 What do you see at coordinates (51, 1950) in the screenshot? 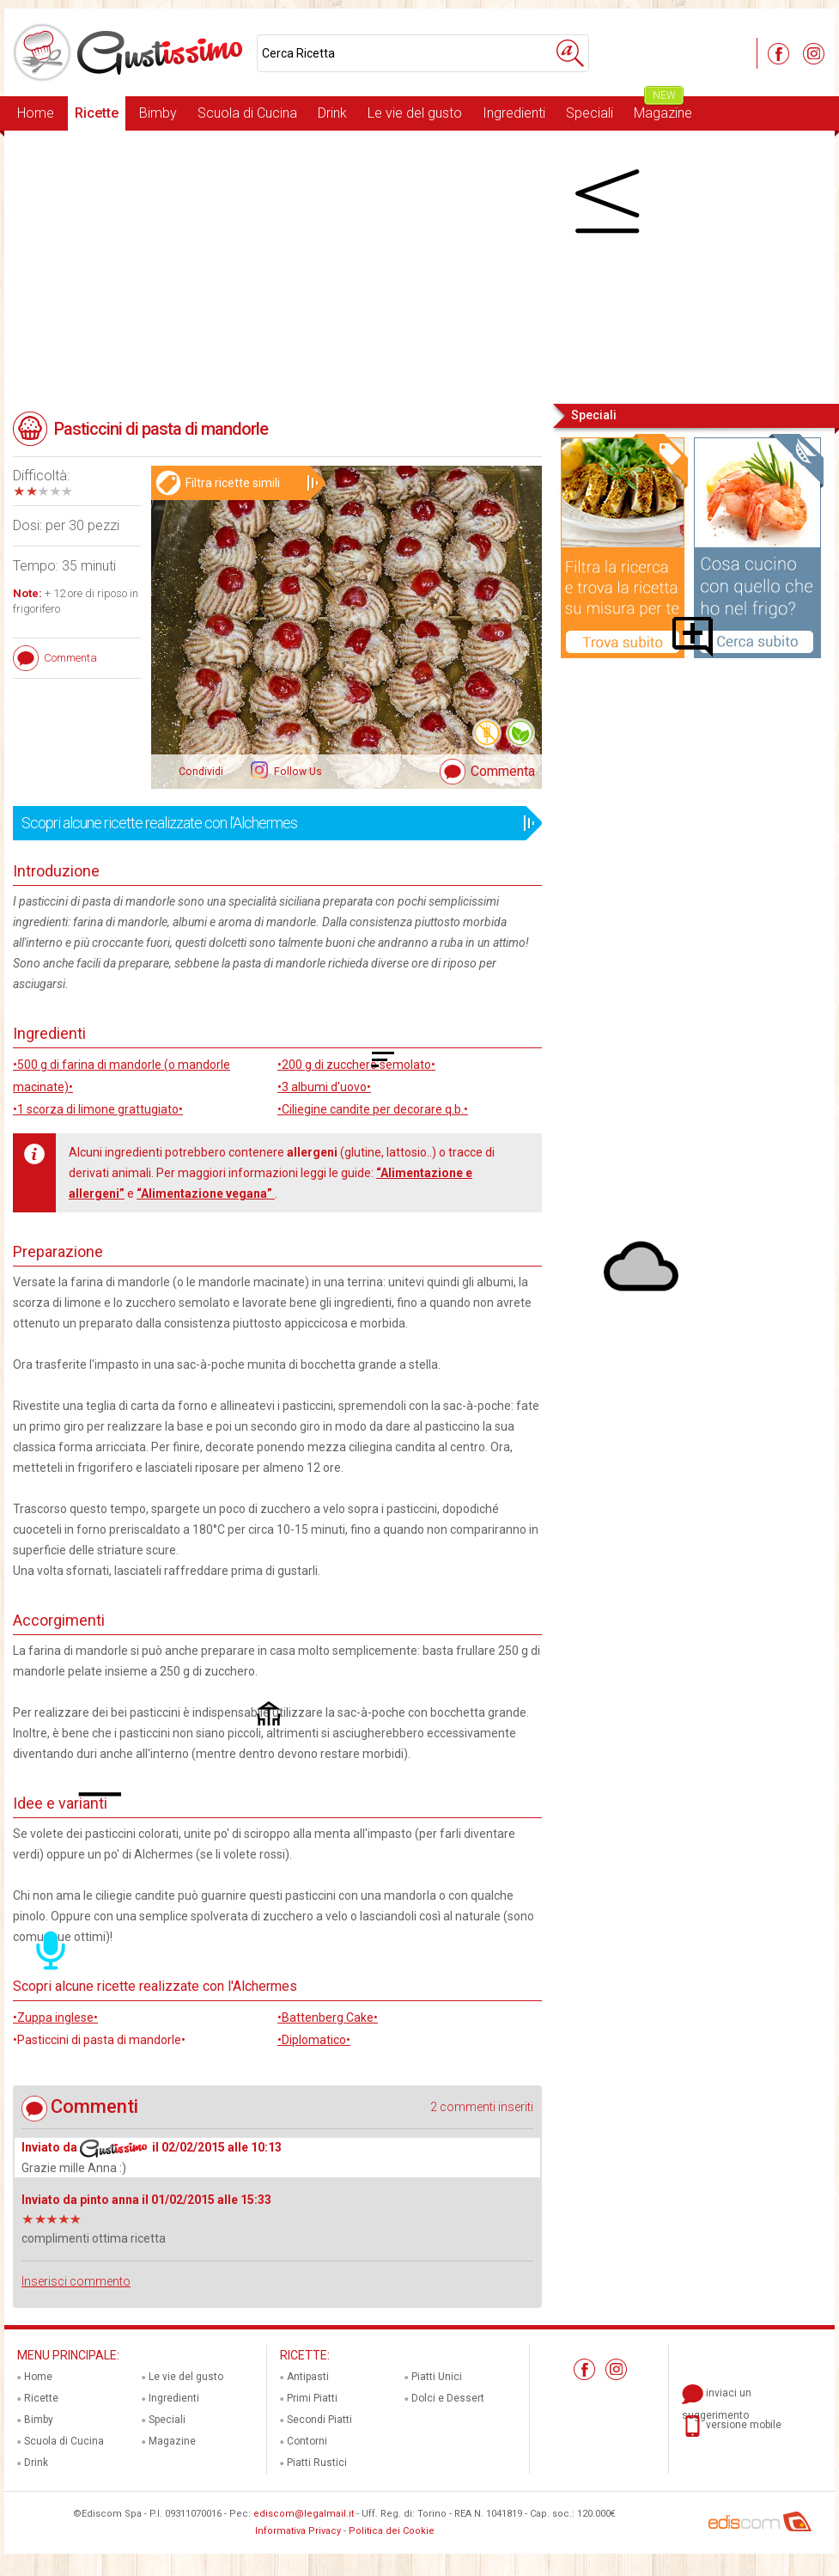
I see `tap to start voice recording` at bounding box center [51, 1950].